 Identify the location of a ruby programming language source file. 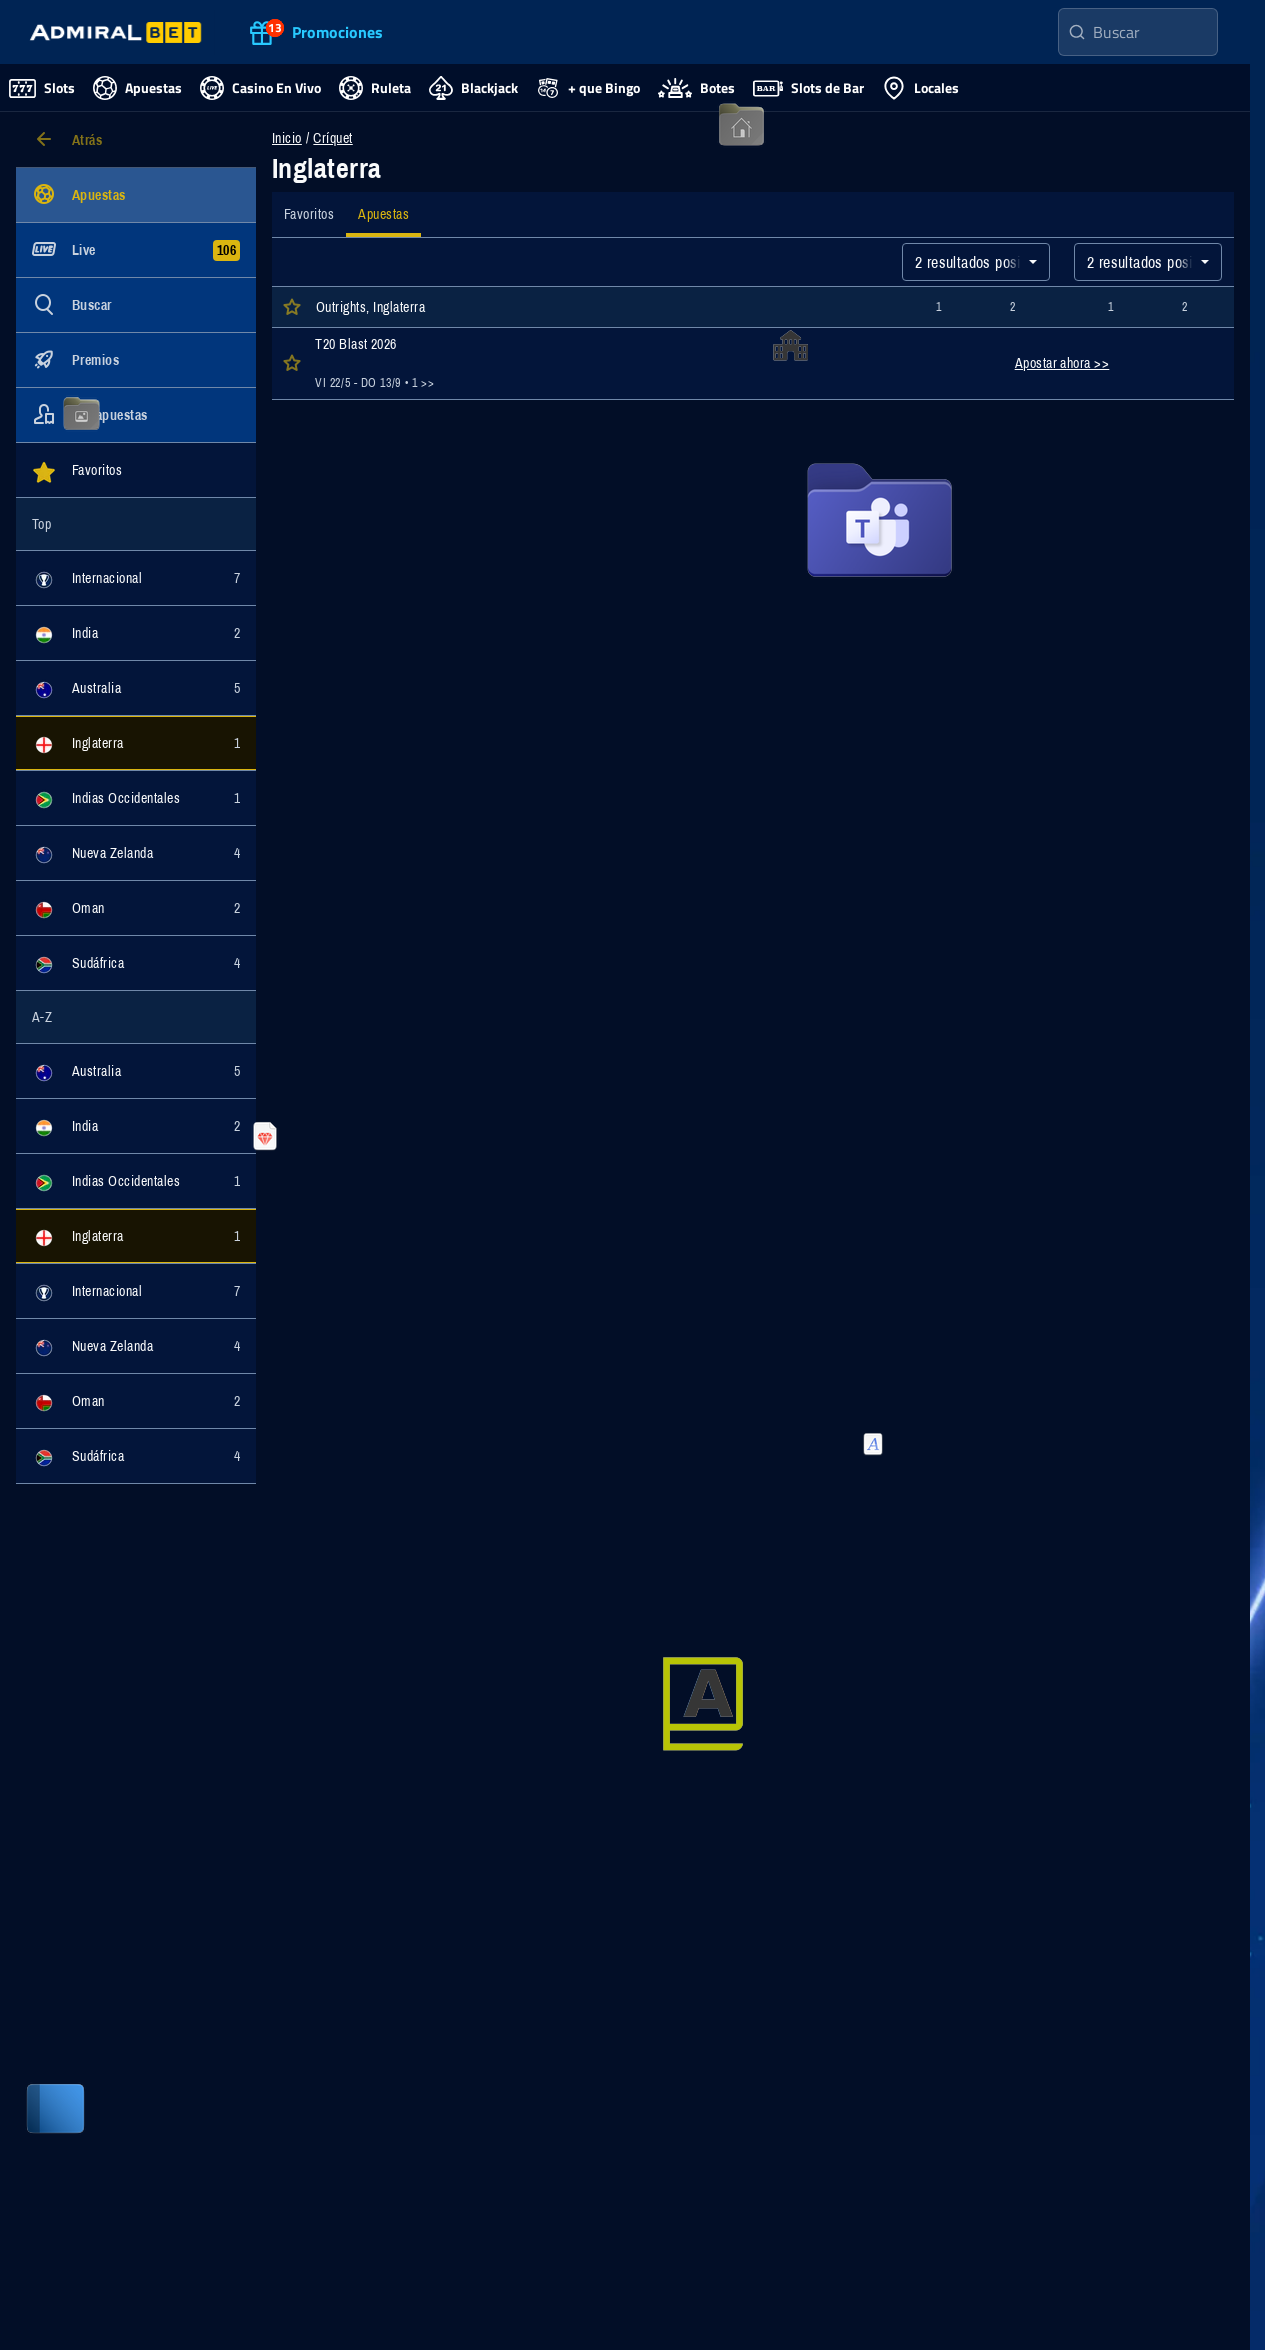
(265, 1136).